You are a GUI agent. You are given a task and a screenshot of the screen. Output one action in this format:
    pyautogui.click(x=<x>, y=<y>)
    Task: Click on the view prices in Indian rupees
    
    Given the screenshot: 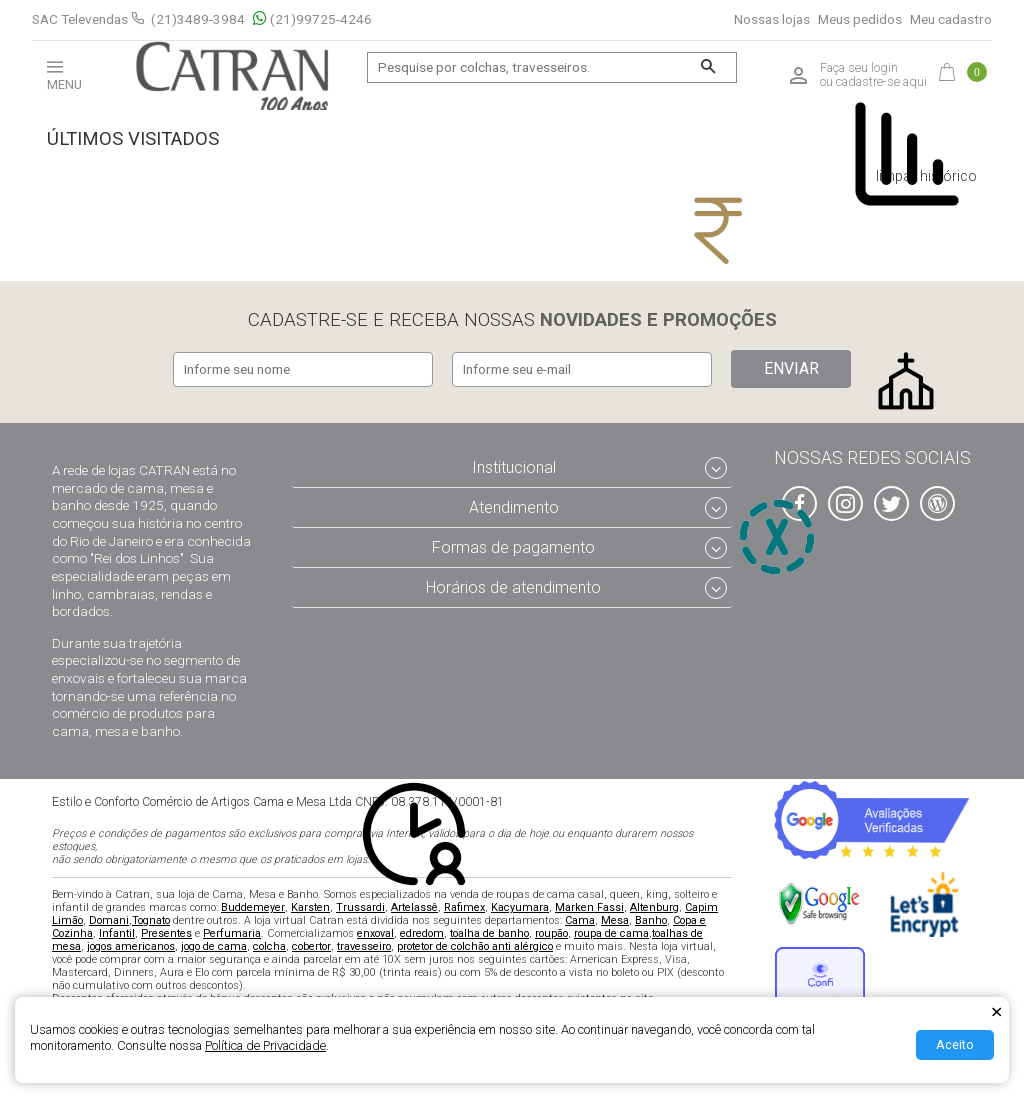 What is the action you would take?
    pyautogui.click(x=715, y=229)
    